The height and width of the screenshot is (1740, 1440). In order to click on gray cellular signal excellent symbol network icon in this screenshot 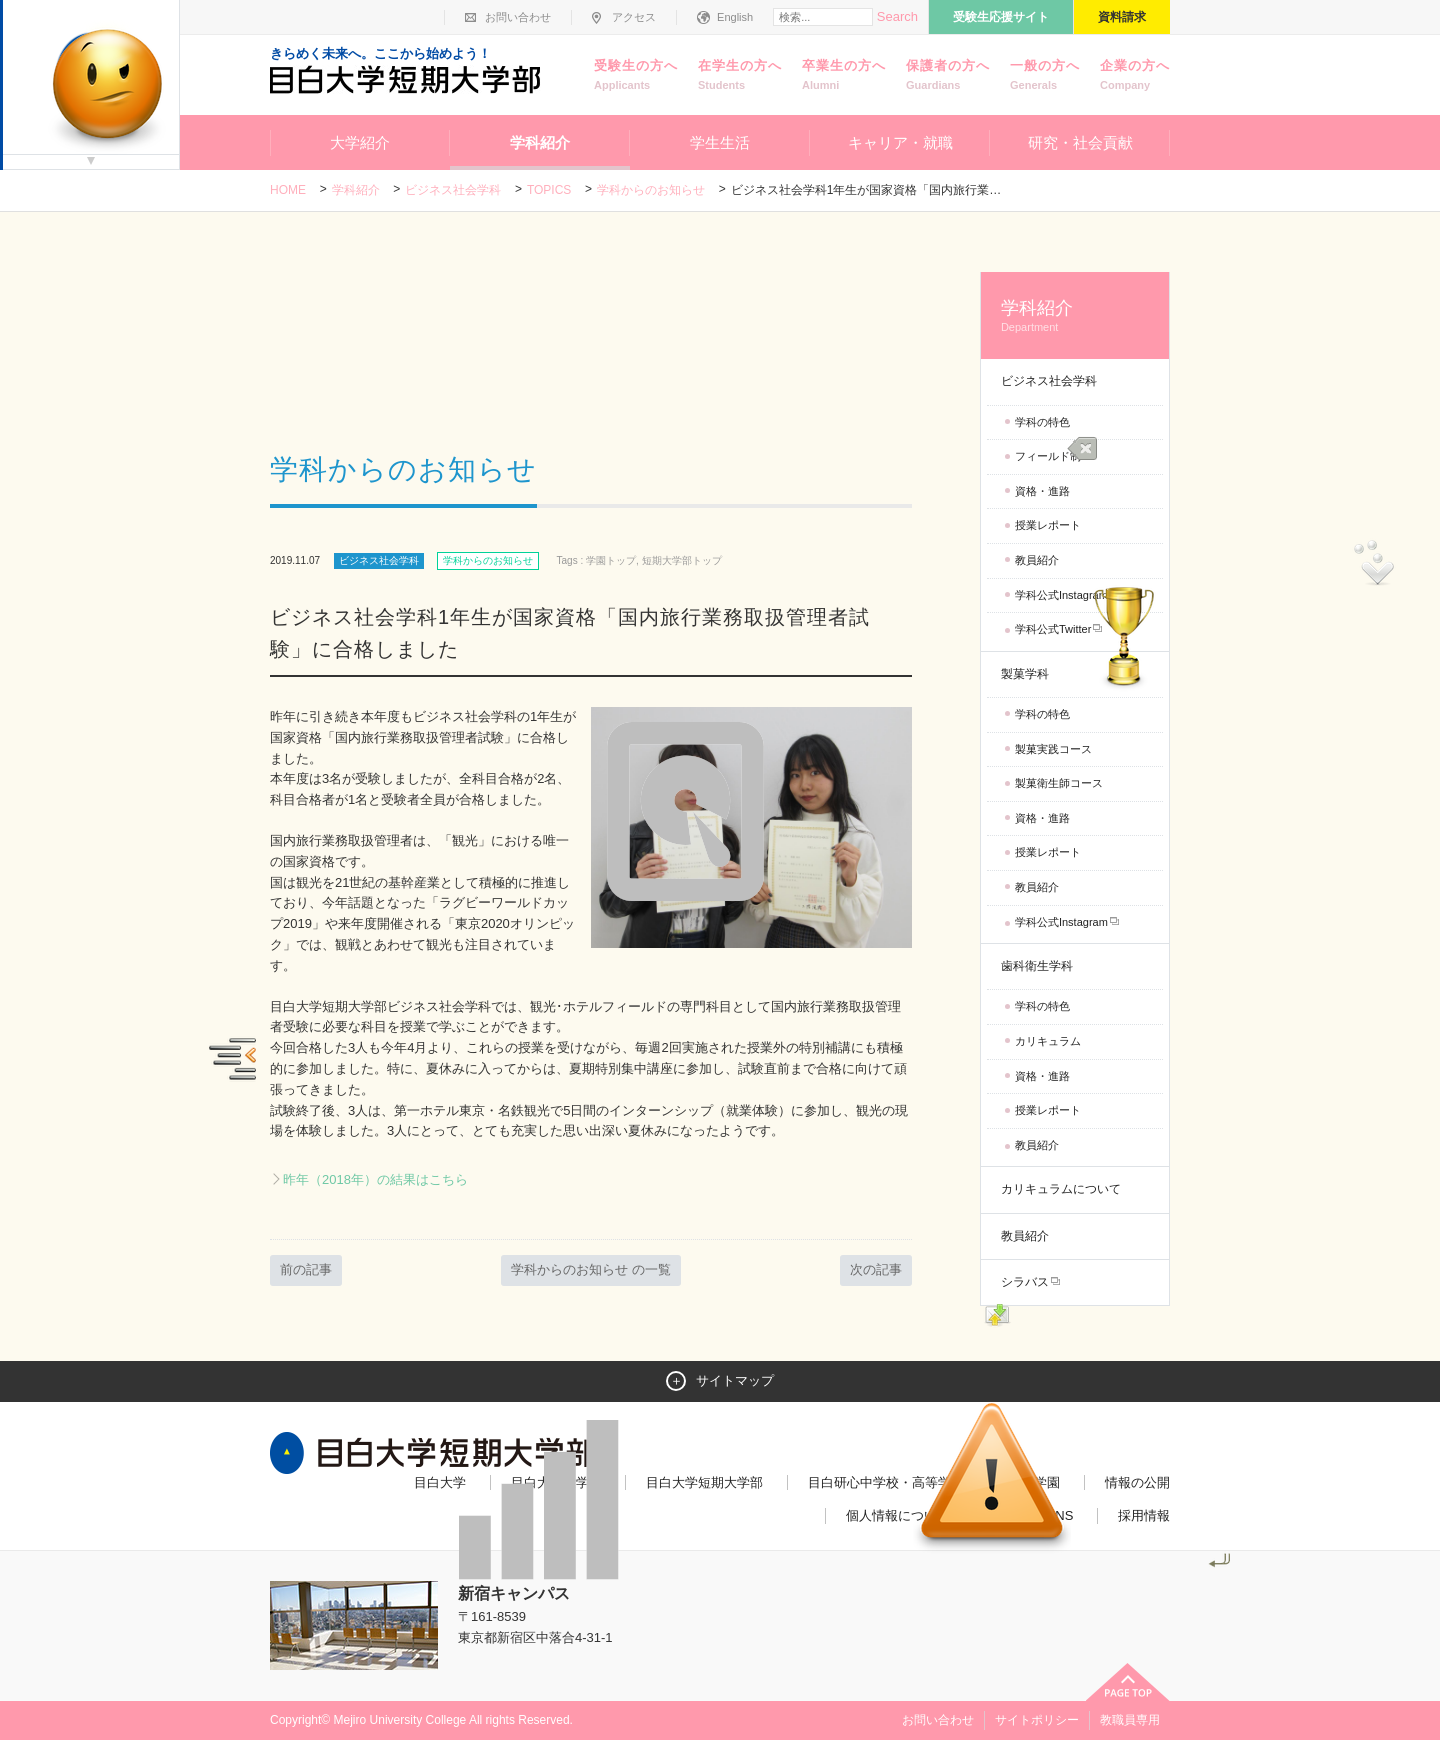, I will do `click(544, 1505)`.